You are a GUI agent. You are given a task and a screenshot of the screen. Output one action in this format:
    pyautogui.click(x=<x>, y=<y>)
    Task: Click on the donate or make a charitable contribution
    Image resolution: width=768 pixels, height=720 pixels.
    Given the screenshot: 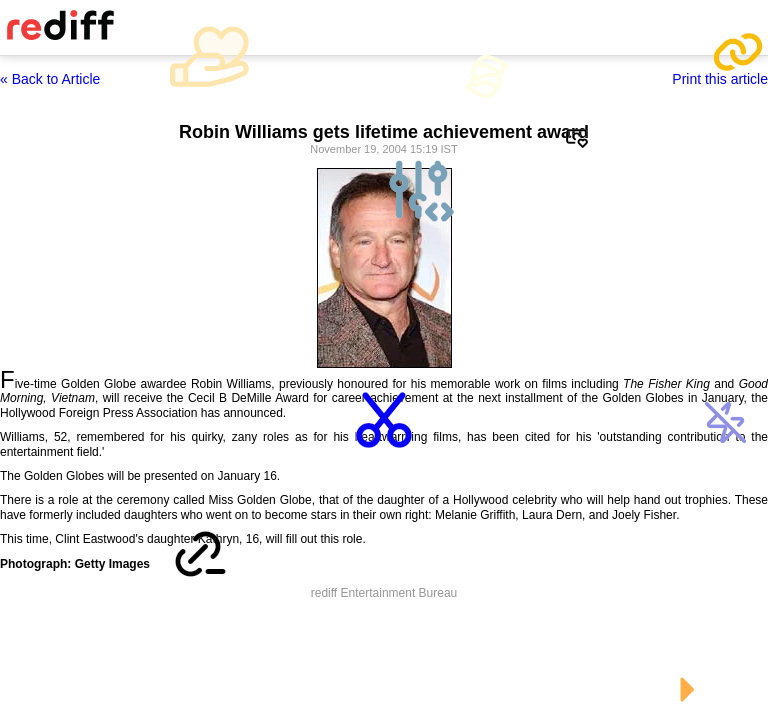 What is the action you would take?
    pyautogui.click(x=576, y=136)
    